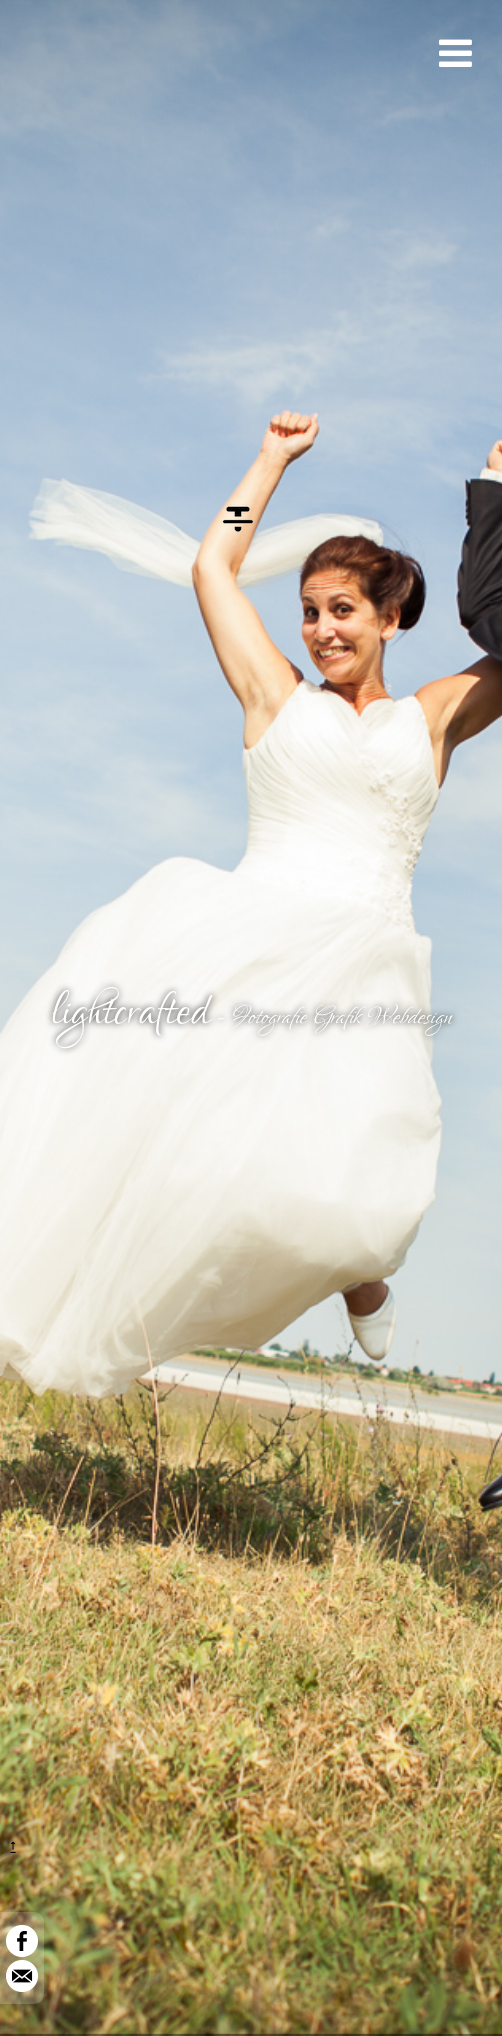 The height and width of the screenshot is (2036, 502). Describe the element at coordinates (238, 520) in the screenshot. I see `apply strikethrough formatting to selected text` at that location.